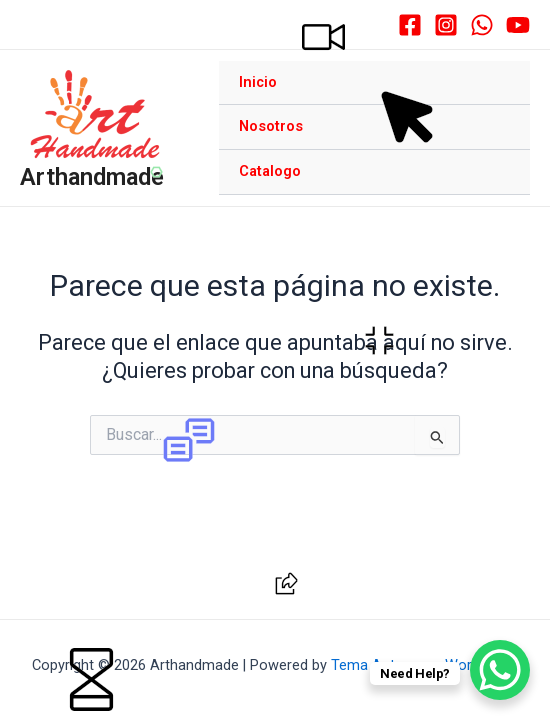 Image resolution: width=550 pixels, height=720 pixels. What do you see at coordinates (286, 583) in the screenshot?
I see `share this file or content` at bounding box center [286, 583].